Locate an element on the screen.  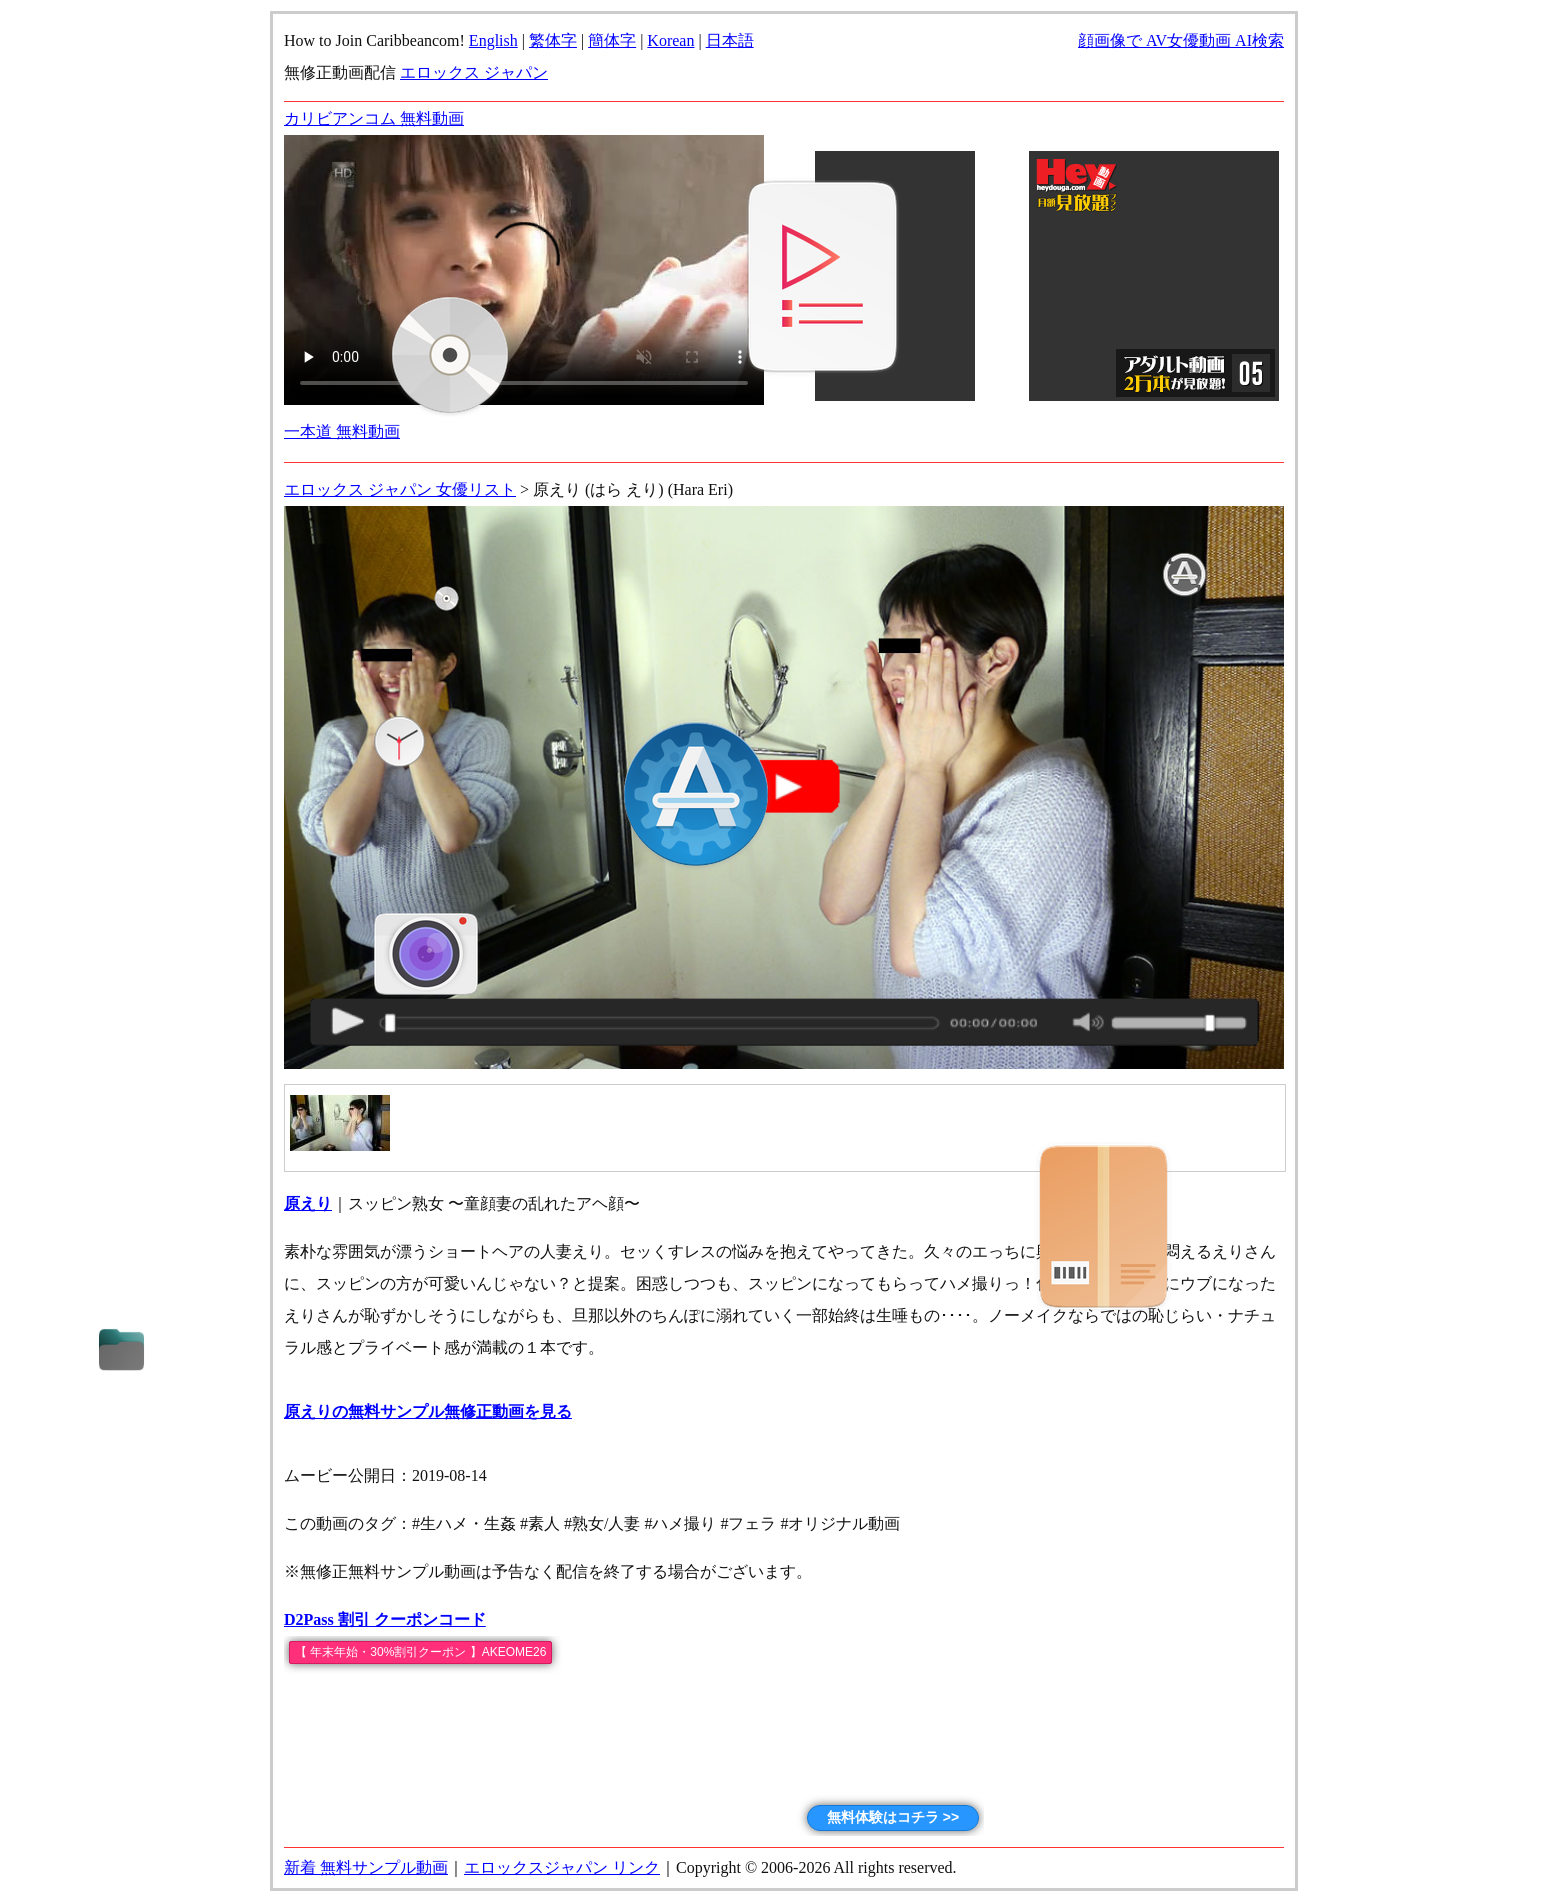
compressed file or archive is located at coordinates (1103, 1226).